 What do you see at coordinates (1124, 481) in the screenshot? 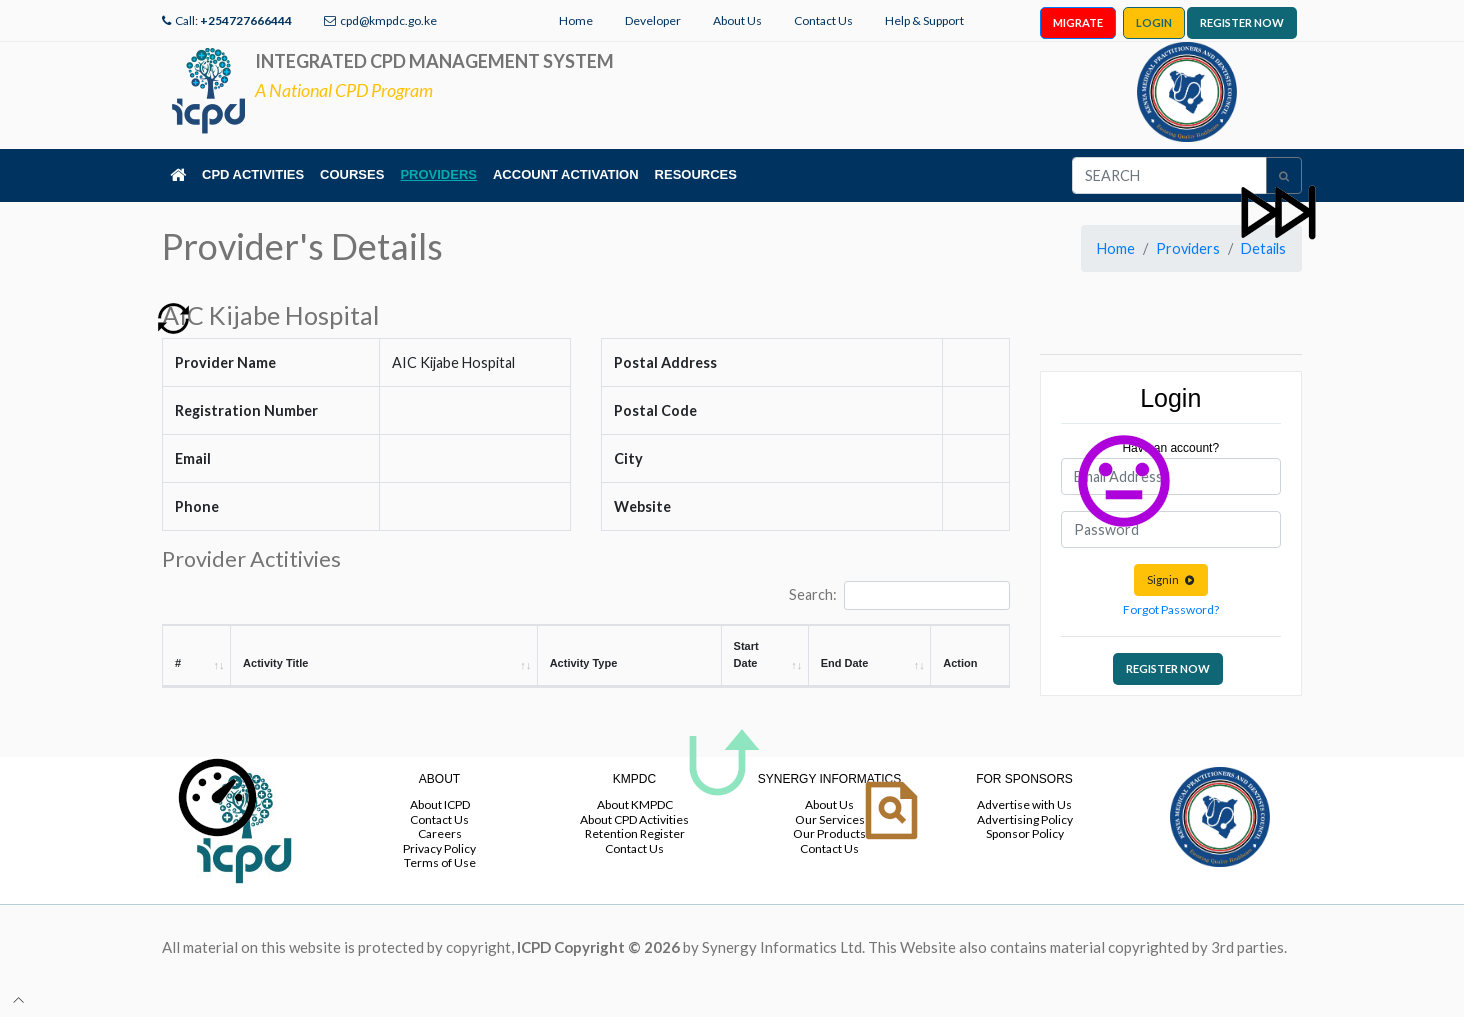
I see `rate your experience as neutral` at bounding box center [1124, 481].